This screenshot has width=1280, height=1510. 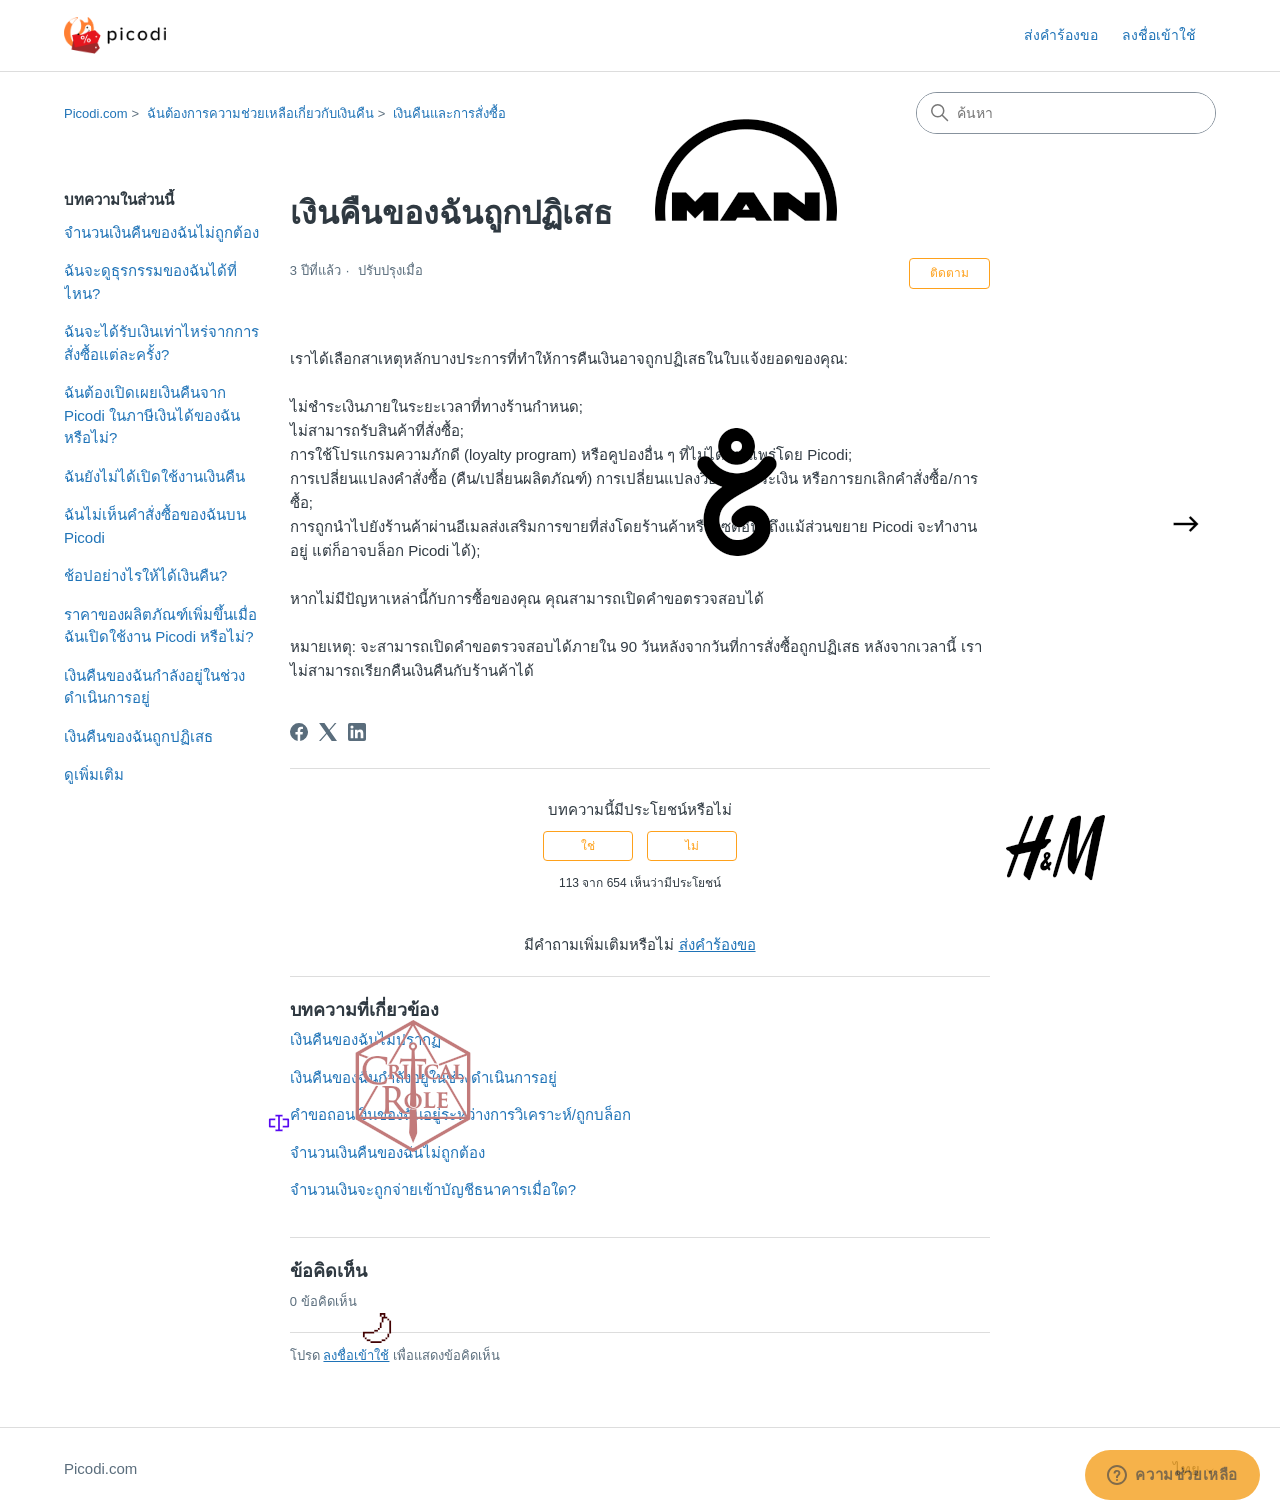 I want to click on MAN truck and bus company logo, so click(x=746, y=170).